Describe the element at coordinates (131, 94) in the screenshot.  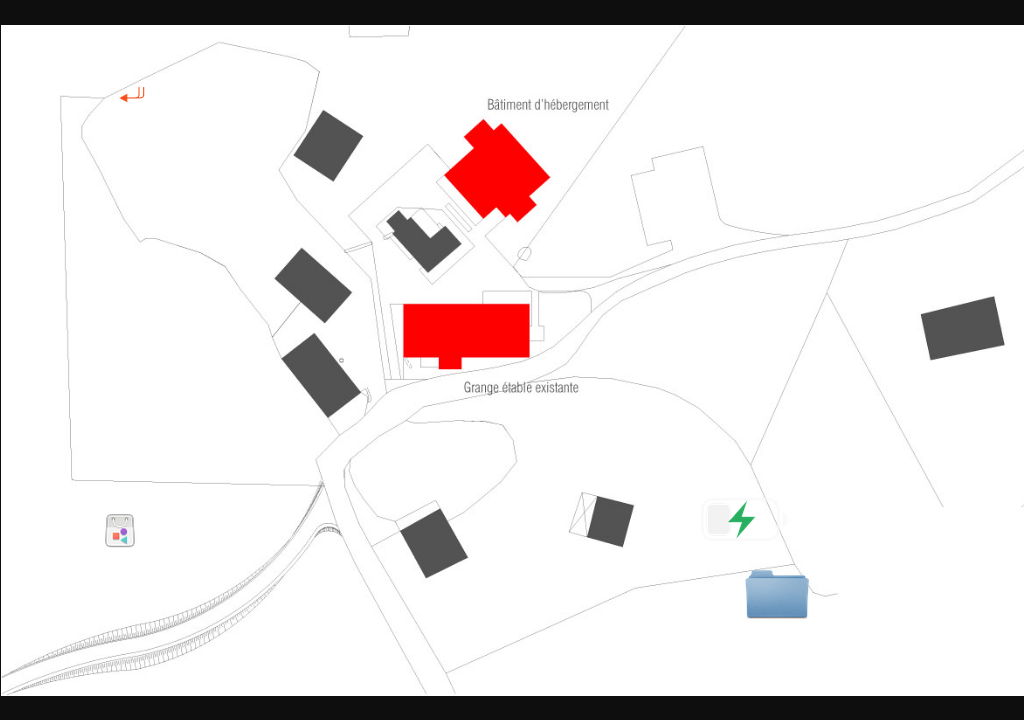
I see `reply to all recipients of an email` at that location.